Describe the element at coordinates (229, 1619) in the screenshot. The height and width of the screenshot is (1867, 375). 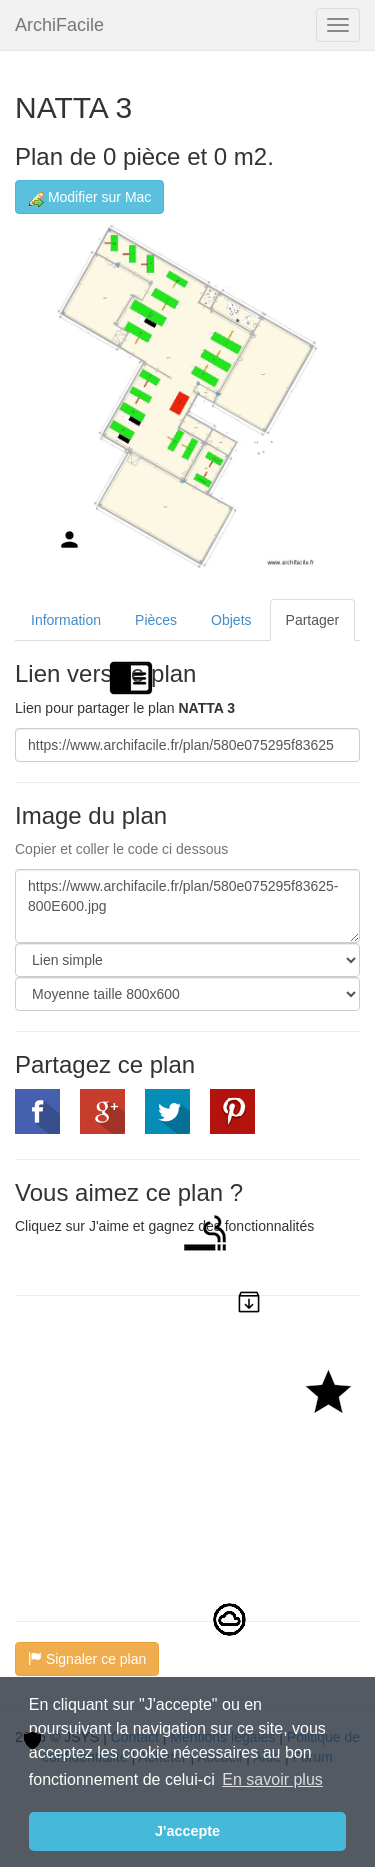
I see `access cloud storage` at that location.